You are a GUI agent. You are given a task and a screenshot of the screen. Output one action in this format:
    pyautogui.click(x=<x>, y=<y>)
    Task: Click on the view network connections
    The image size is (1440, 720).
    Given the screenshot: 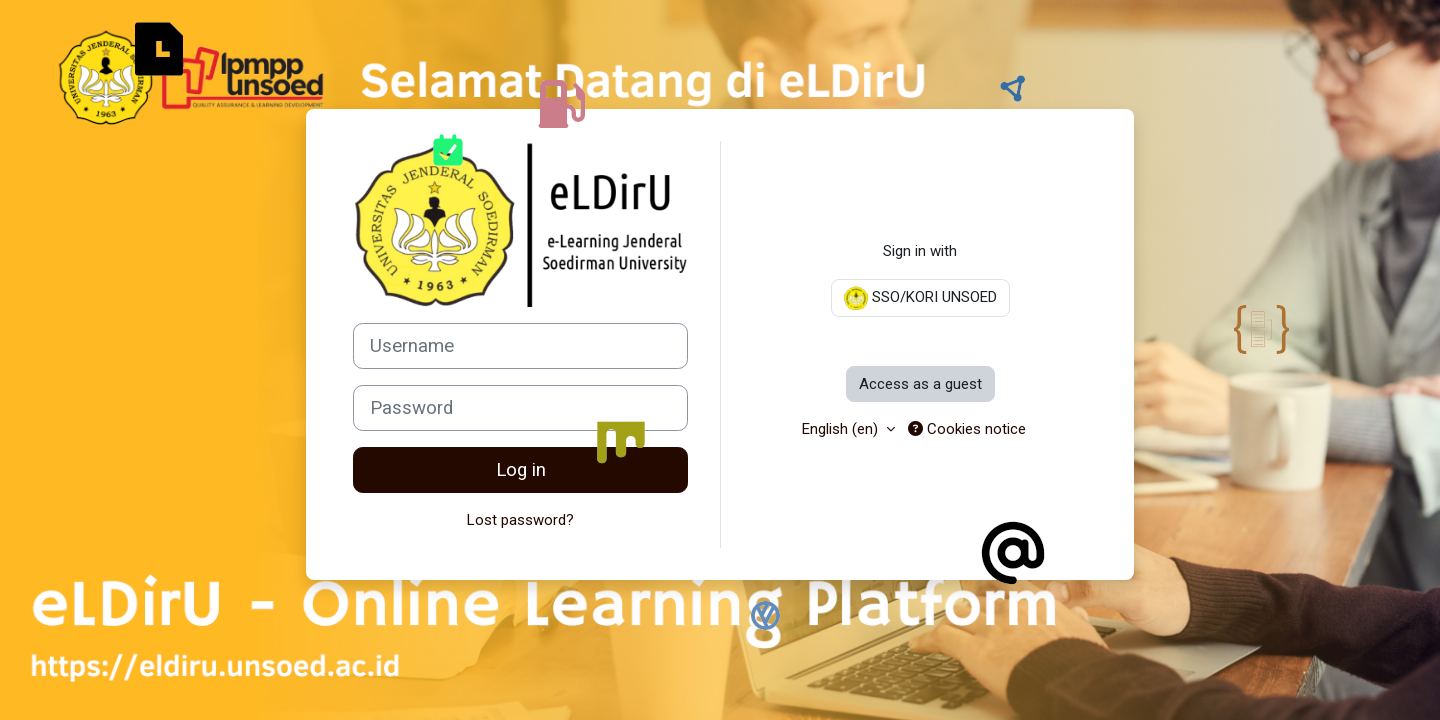 What is the action you would take?
    pyautogui.click(x=1013, y=88)
    